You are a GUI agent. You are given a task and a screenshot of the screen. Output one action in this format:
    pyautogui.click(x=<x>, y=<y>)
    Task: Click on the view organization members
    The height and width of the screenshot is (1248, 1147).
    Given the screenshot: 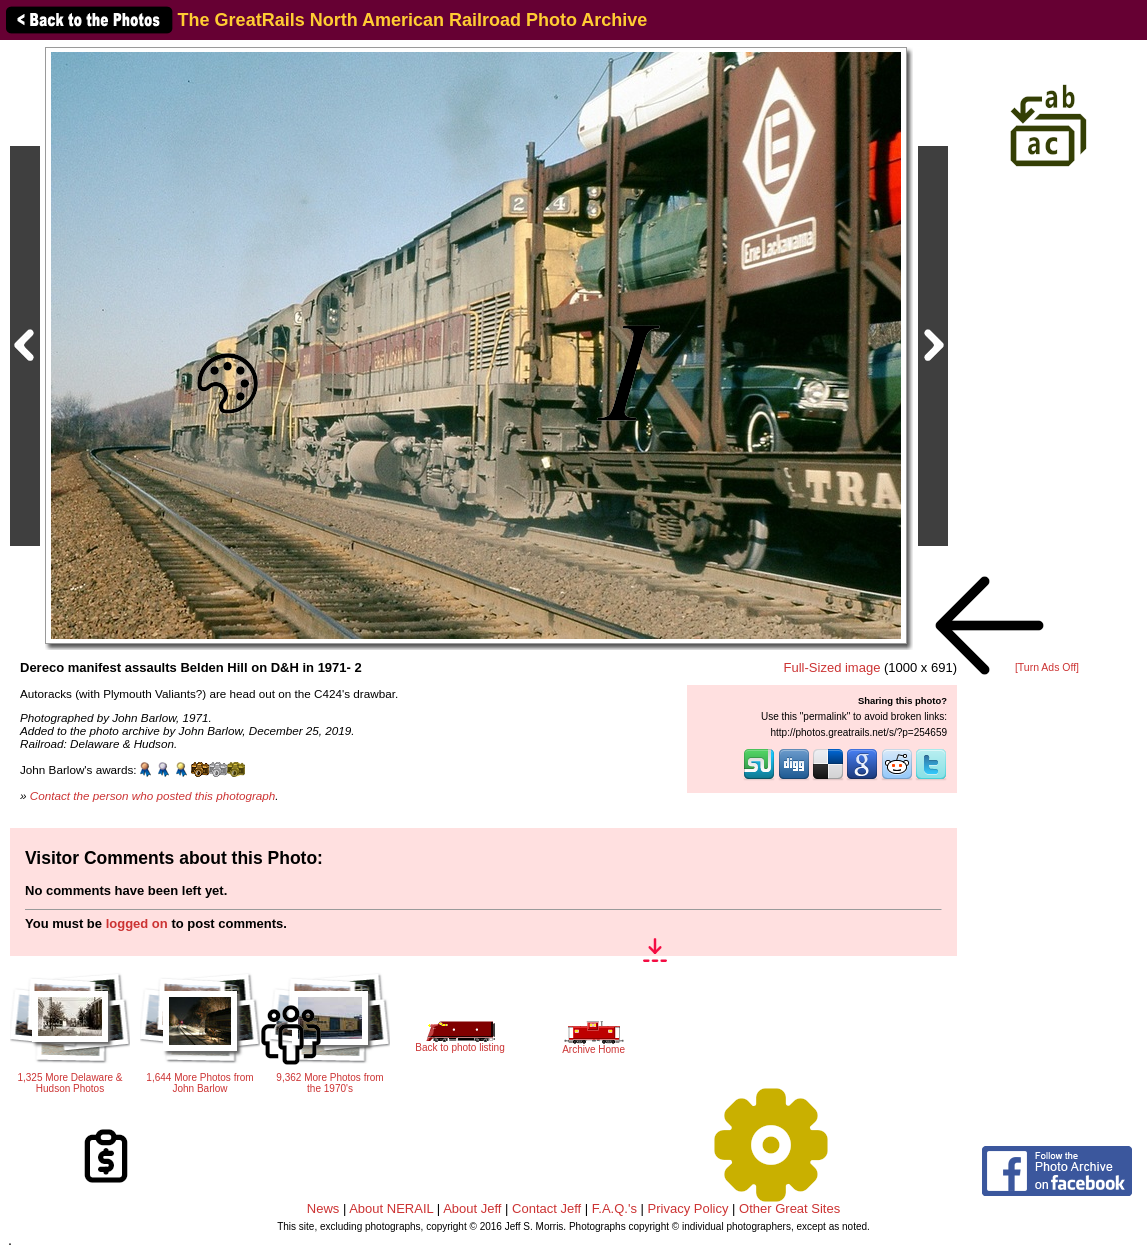 What is the action you would take?
    pyautogui.click(x=291, y=1035)
    